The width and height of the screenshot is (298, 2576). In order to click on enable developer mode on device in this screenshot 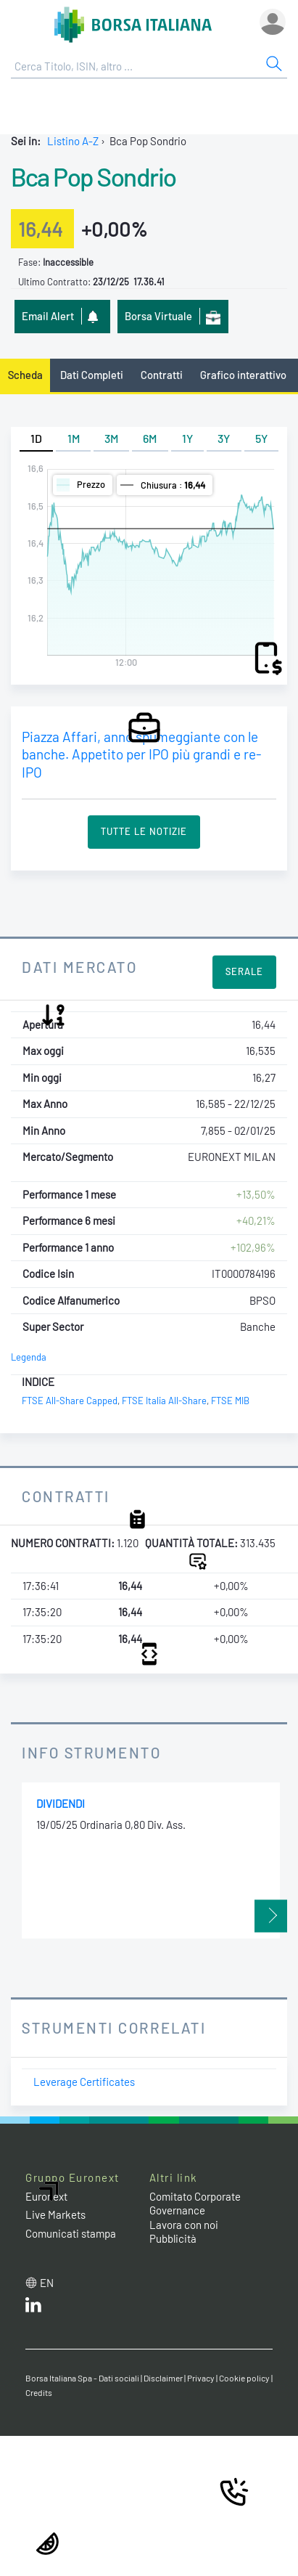, I will do `click(149, 1654)`.